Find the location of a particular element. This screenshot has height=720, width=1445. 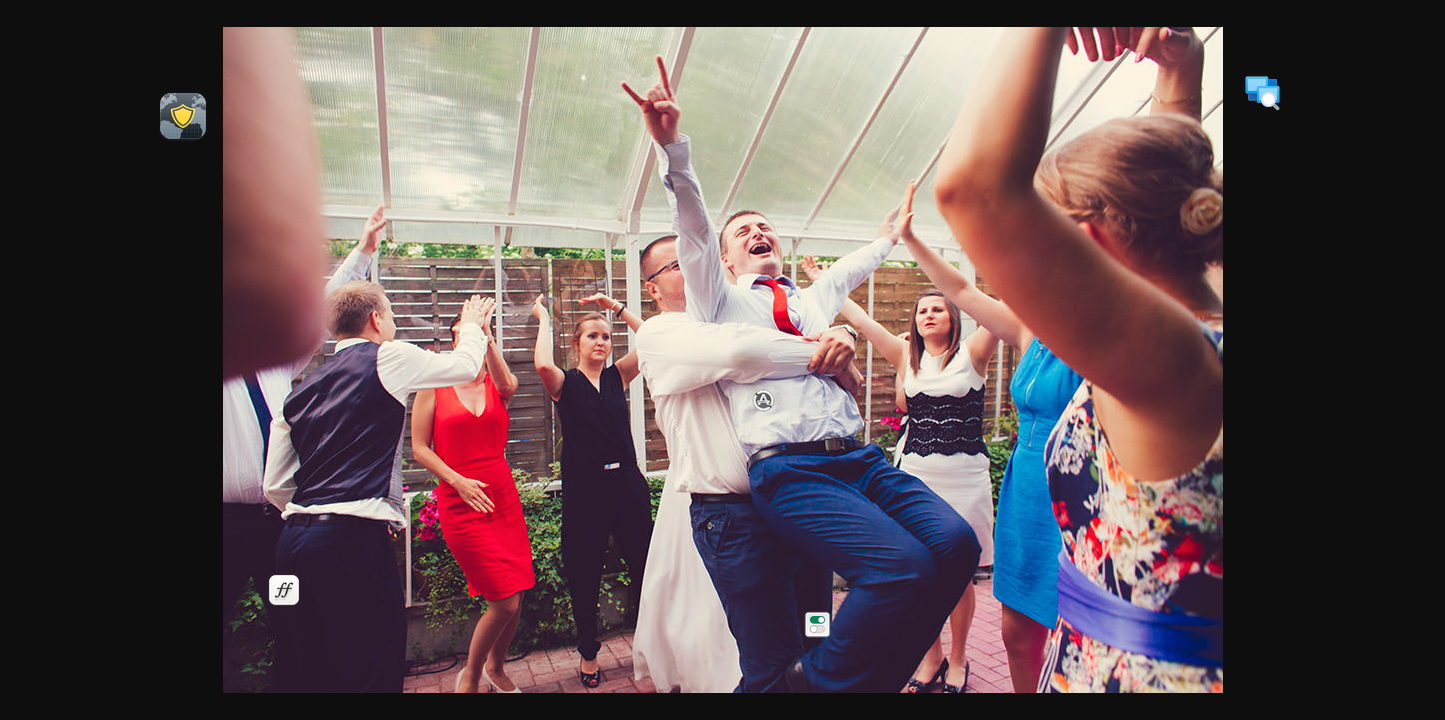

open fontforge font editing application is located at coordinates (284, 590).